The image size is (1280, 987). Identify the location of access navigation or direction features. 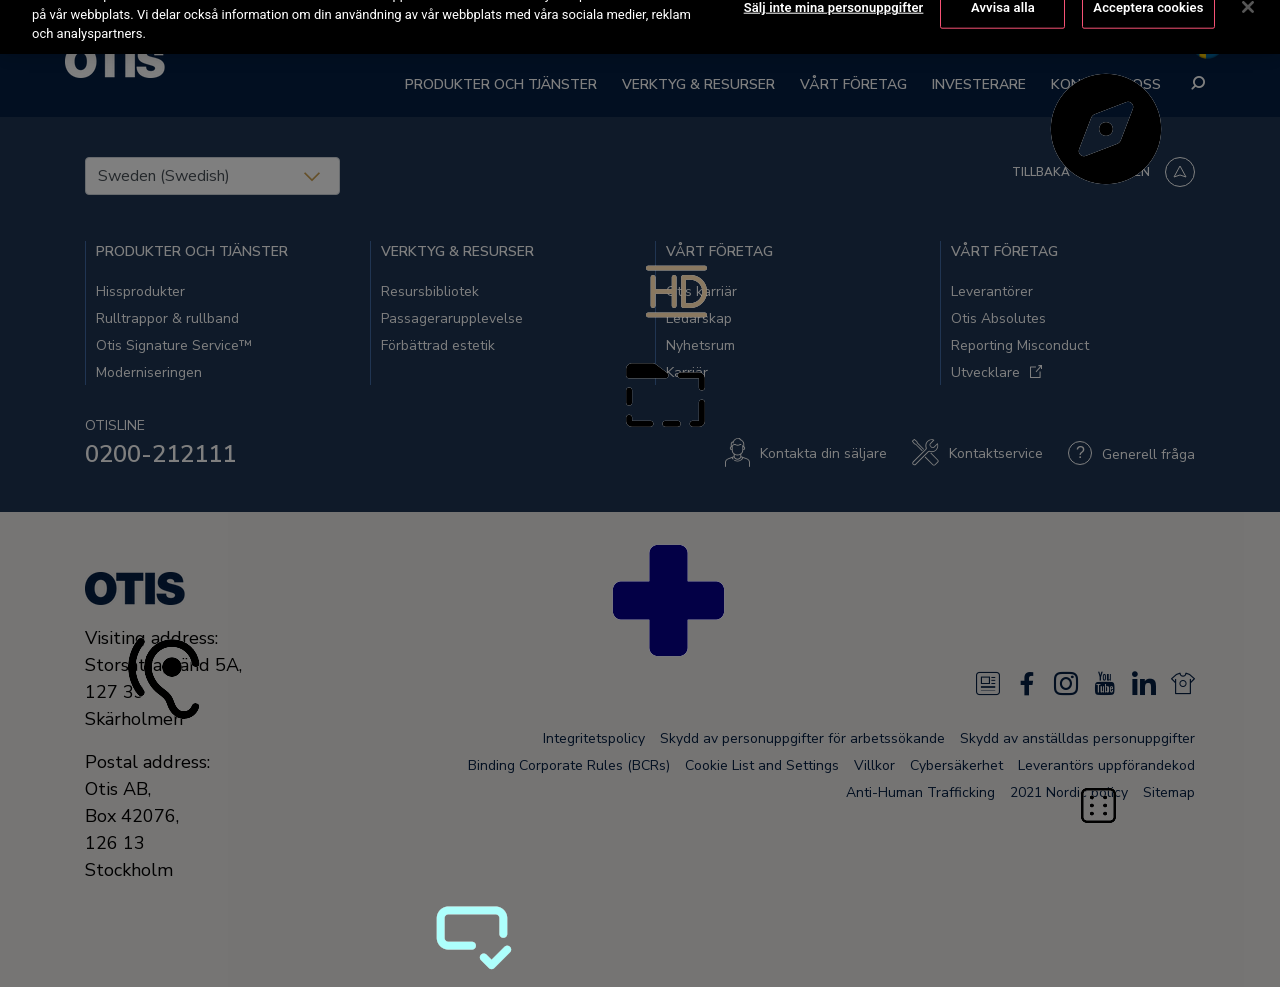
(1106, 129).